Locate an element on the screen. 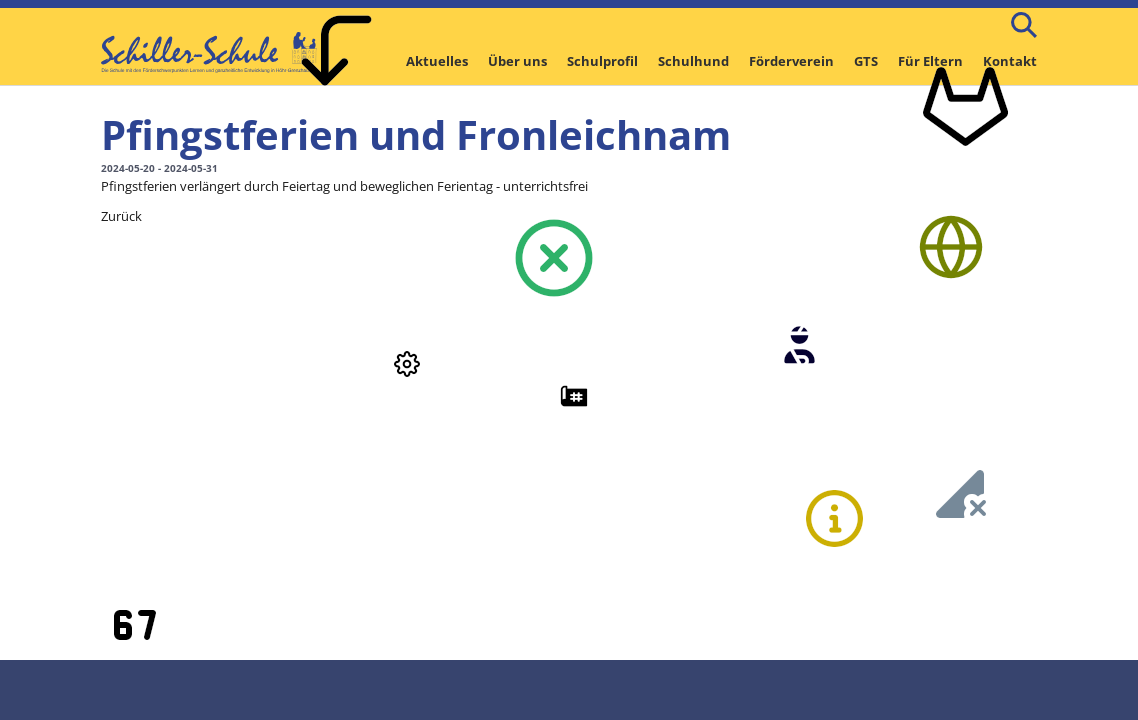  view project blueprints or technical documents is located at coordinates (574, 397).